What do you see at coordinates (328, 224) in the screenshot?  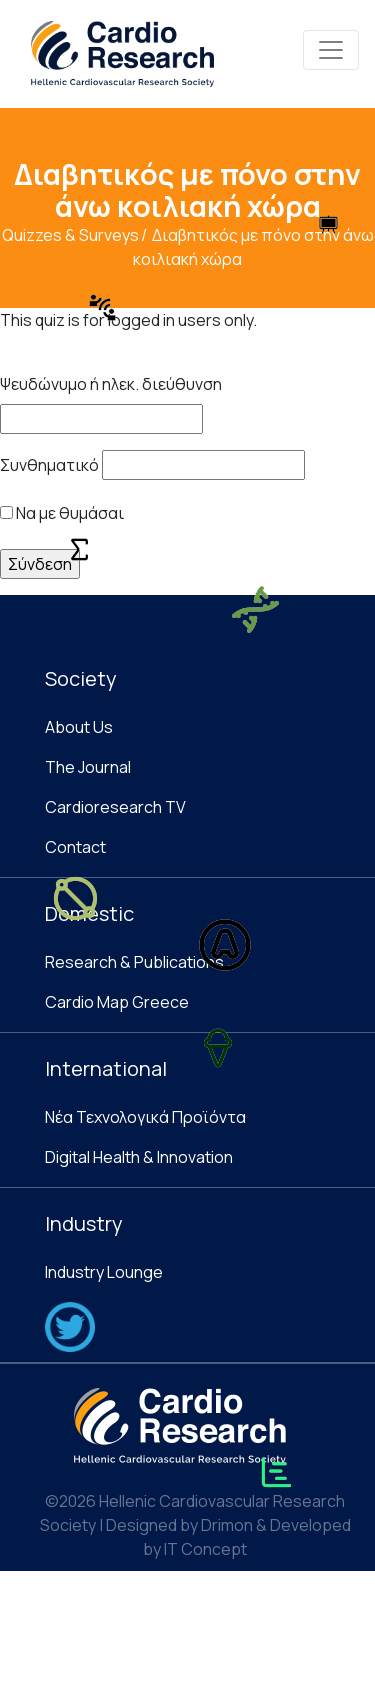 I see `open presentation mode` at bounding box center [328, 224].